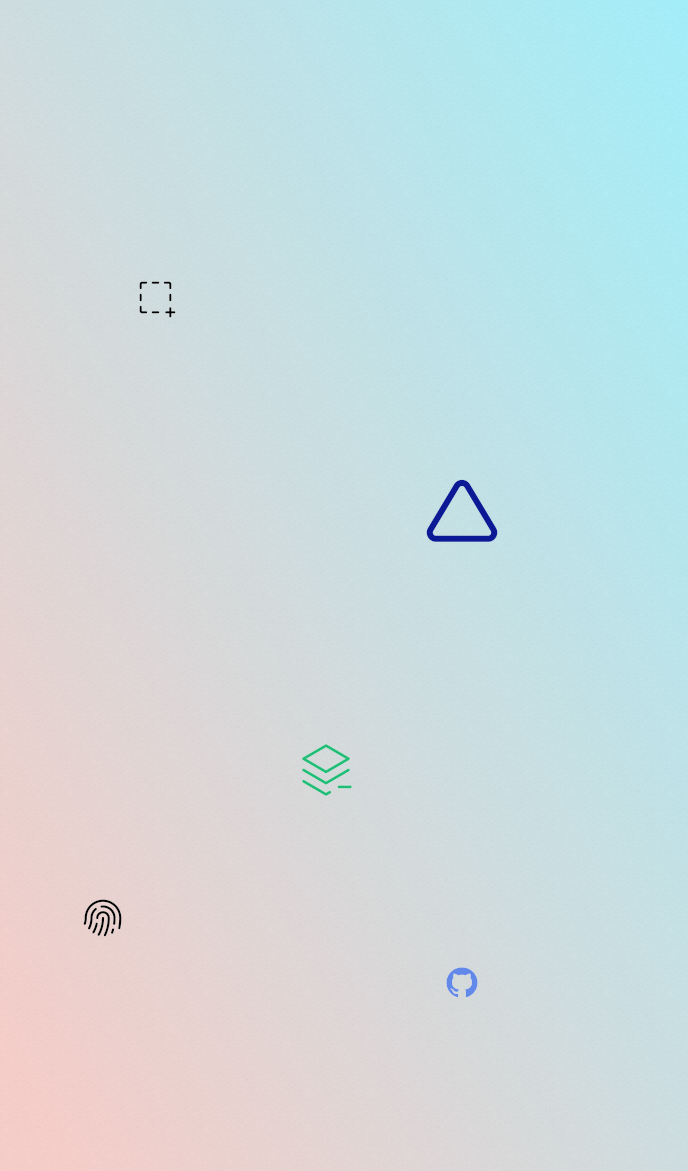  What do you see at coordinates (103, 918) in the screenshot?
I see `authenticate with biometric fingerprint` at bounding box center [103, 918].